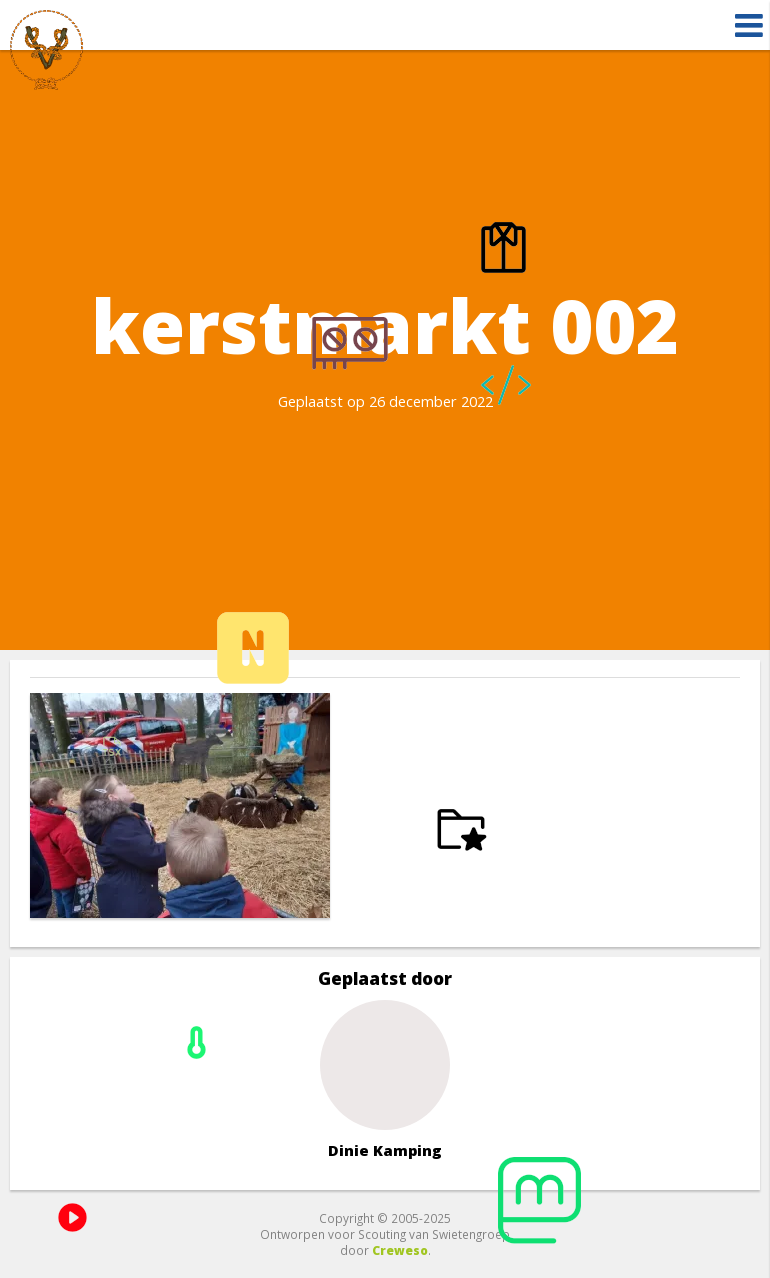 Image resolution: width=770 pixels, height=1278 pixels. I want to click on view clothing or apparel items, so click(503, 248).